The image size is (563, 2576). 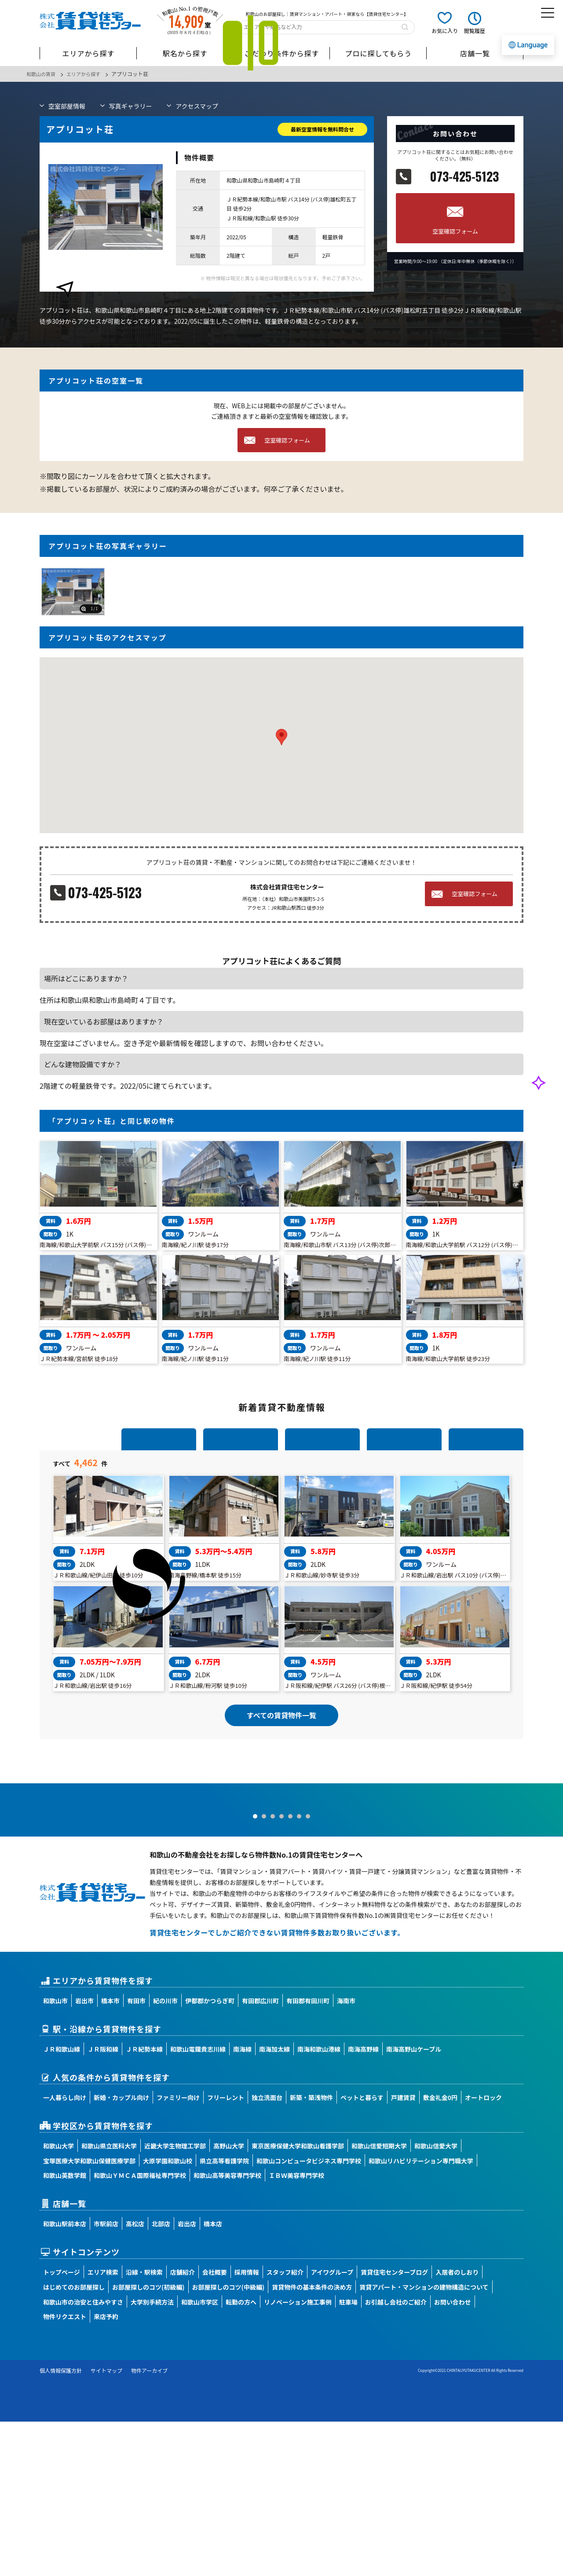 I want to click on indicates clear or sunny weather conditions, so click(x=538, y=1083).